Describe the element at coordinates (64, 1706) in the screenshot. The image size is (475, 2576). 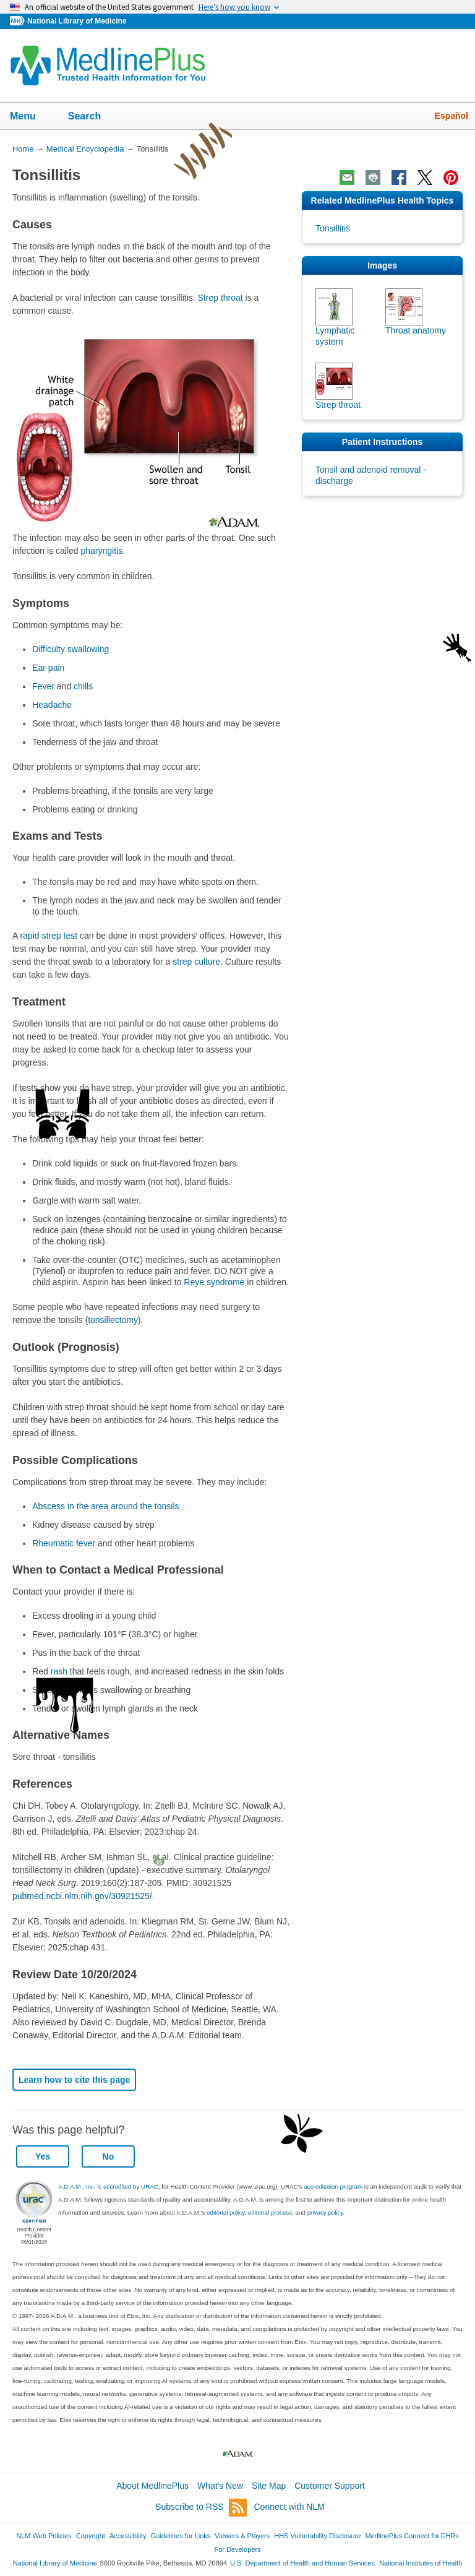
I see `indicates blood or gore content warning` at that location.